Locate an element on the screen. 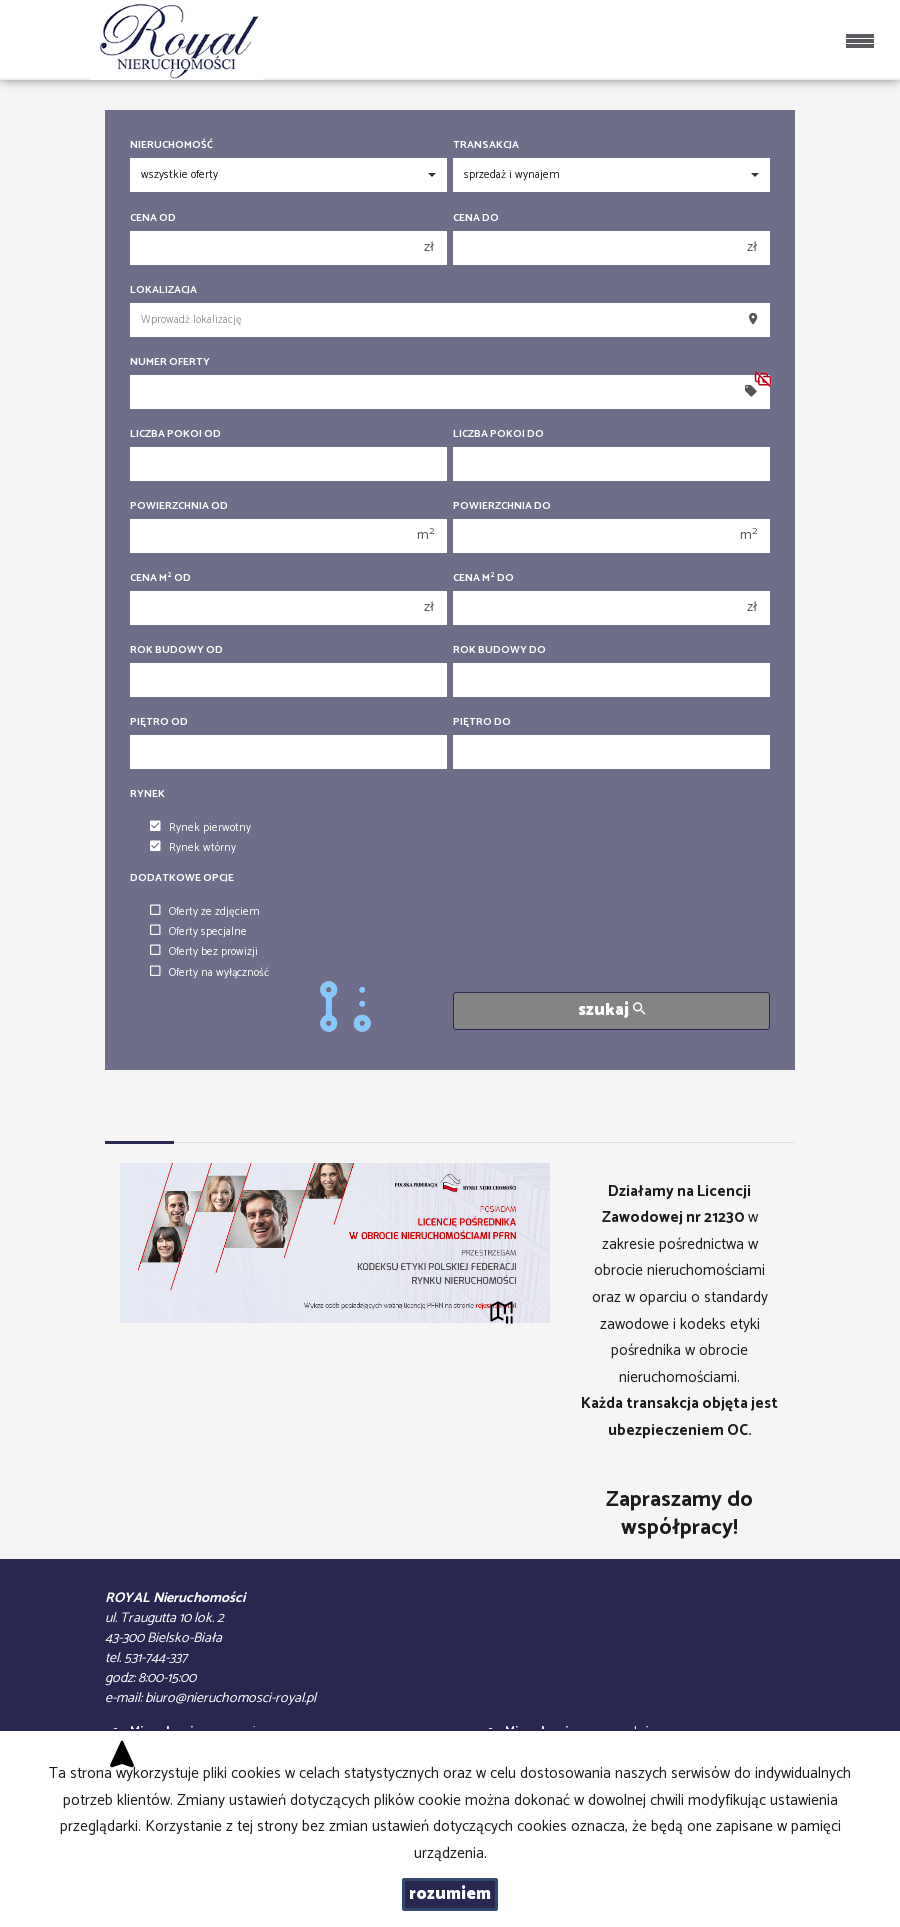 This screenshot has height=1927, width=900. start navigation or get directions is located at coordinates (122, 1754).